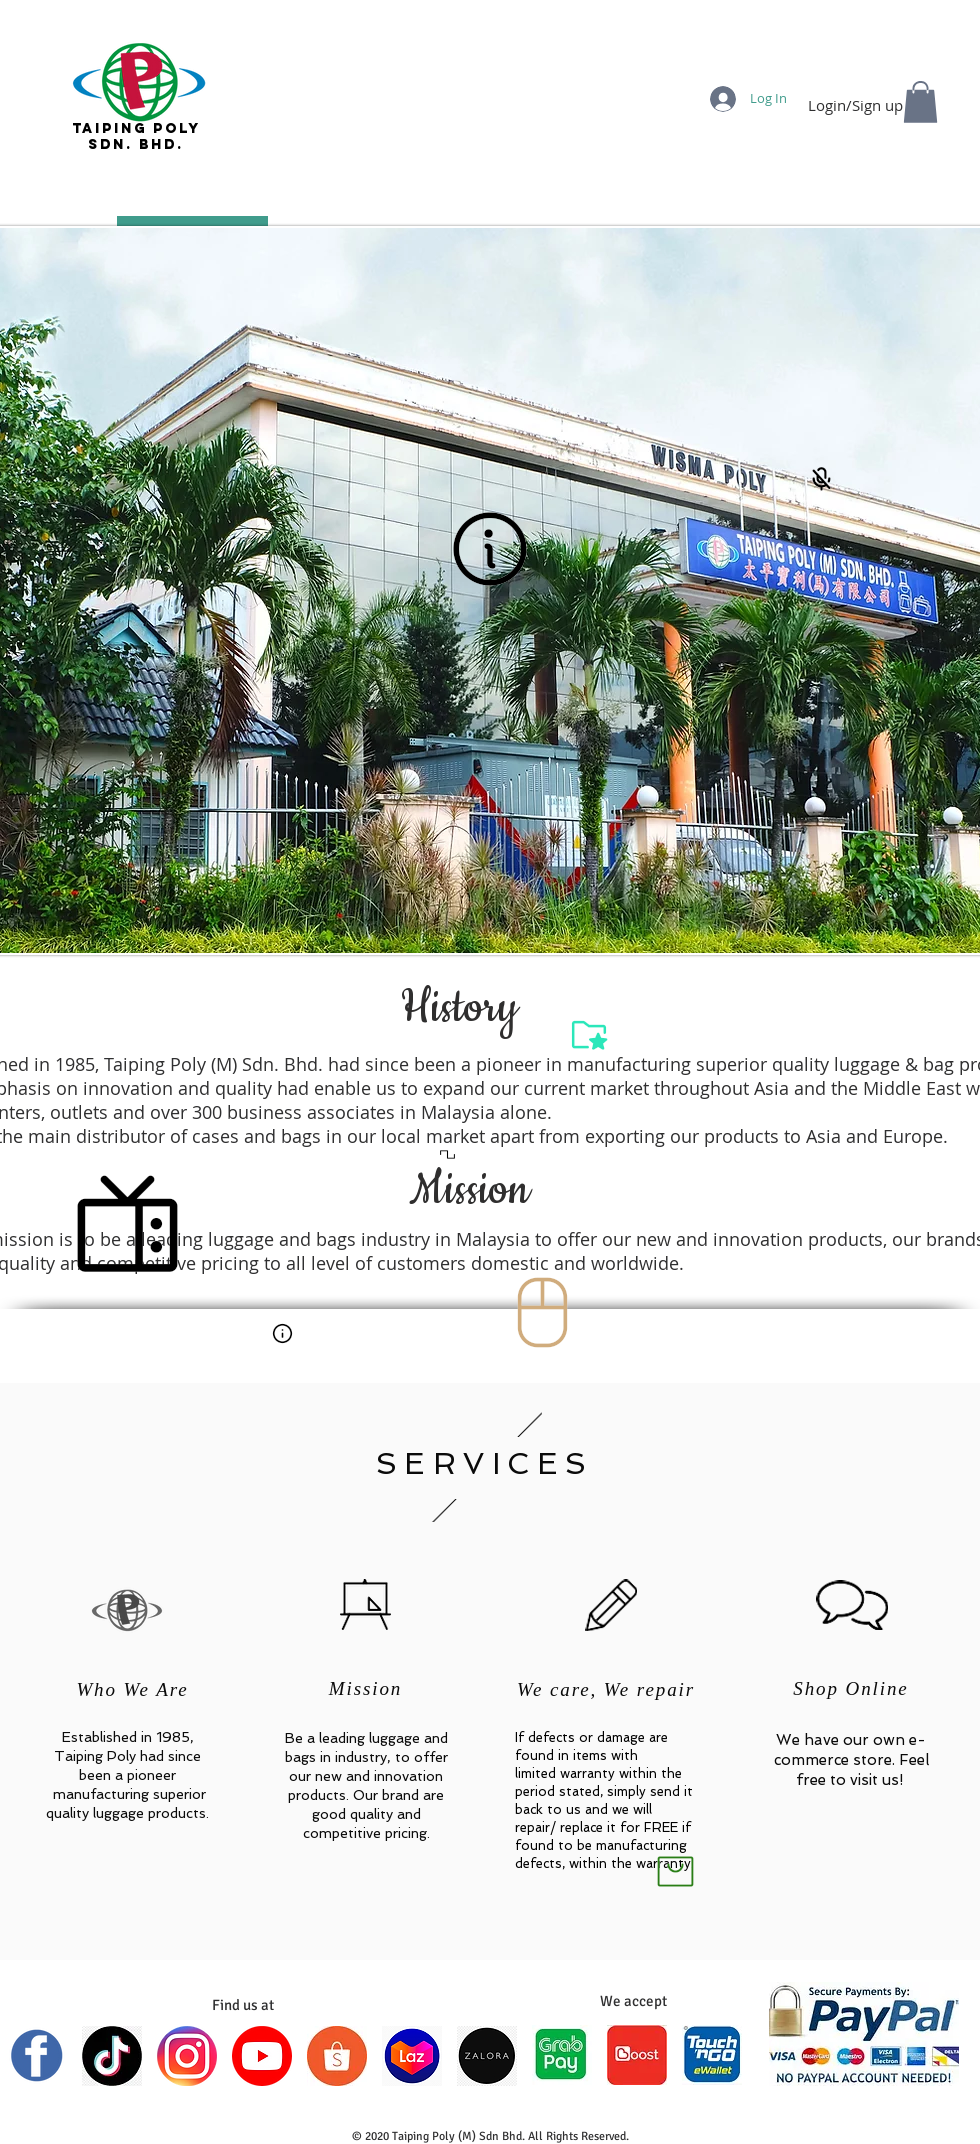 Image resolution: width=980 pixels, height=2144 pixels. I want to click on mute your microphone, so click(821, 478).